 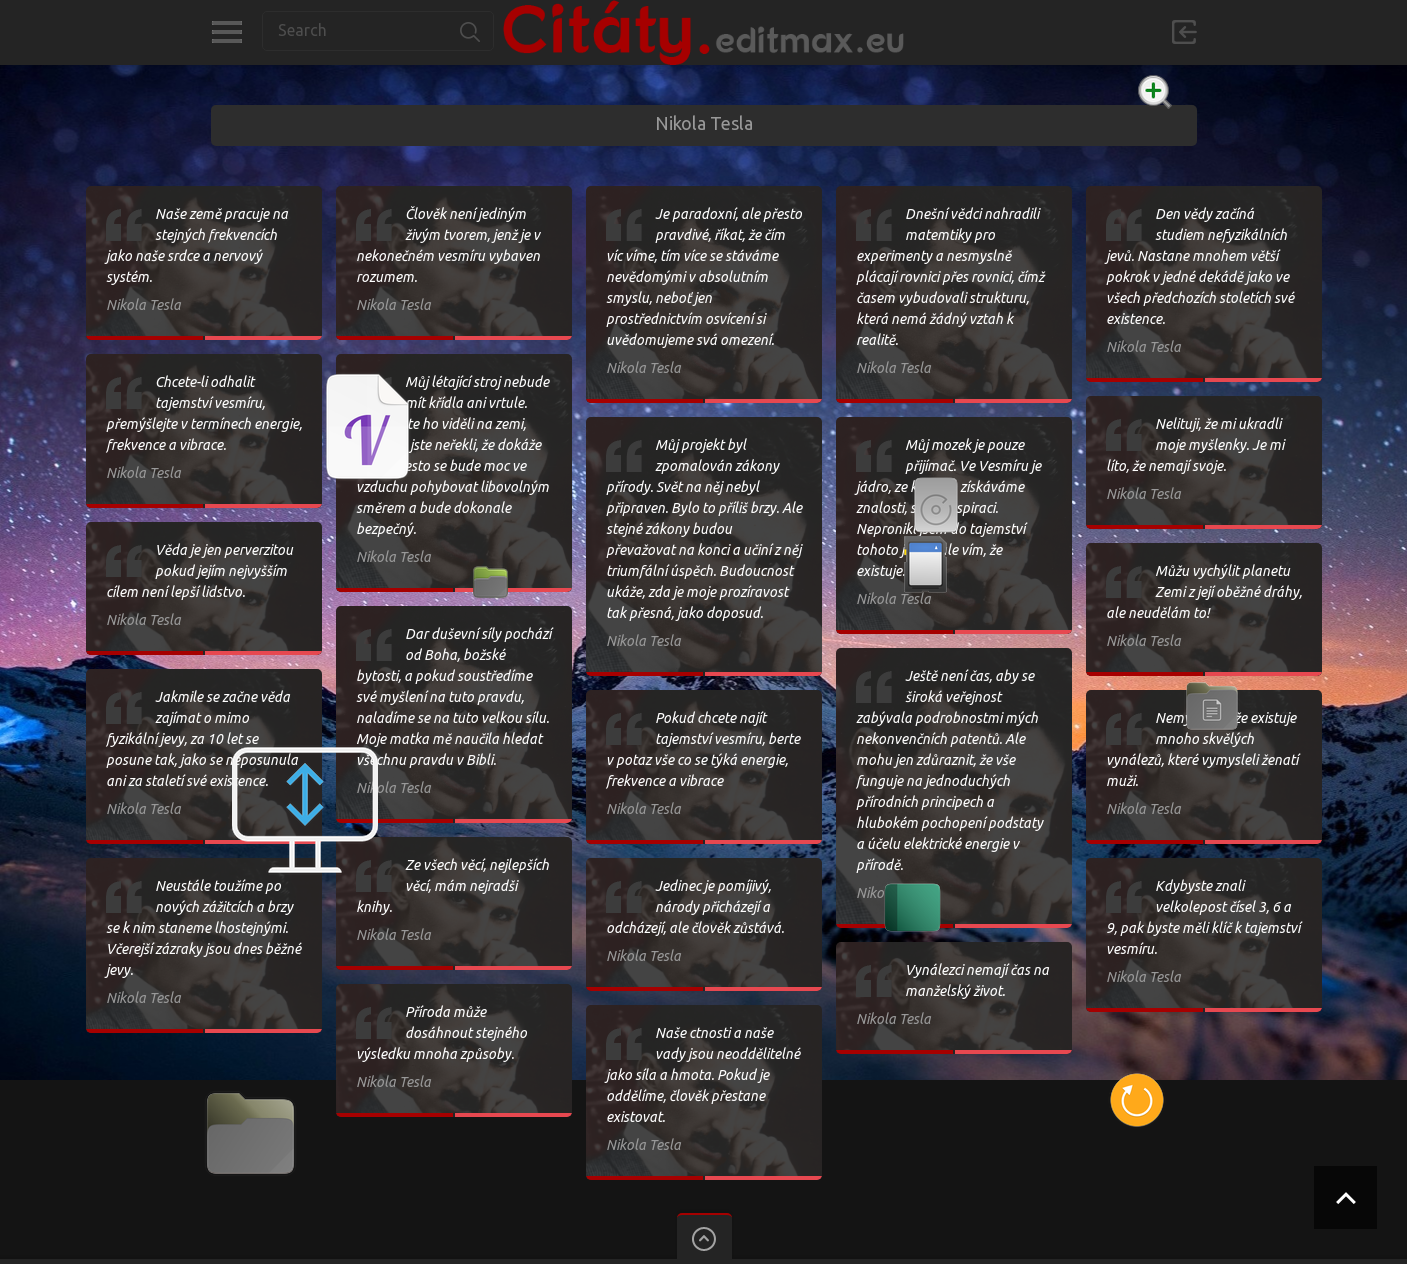 What do you see at coordinates (250, 1133) in the screenshot?
I see `an open folder in the file system` at bounding box center [250, 1133].